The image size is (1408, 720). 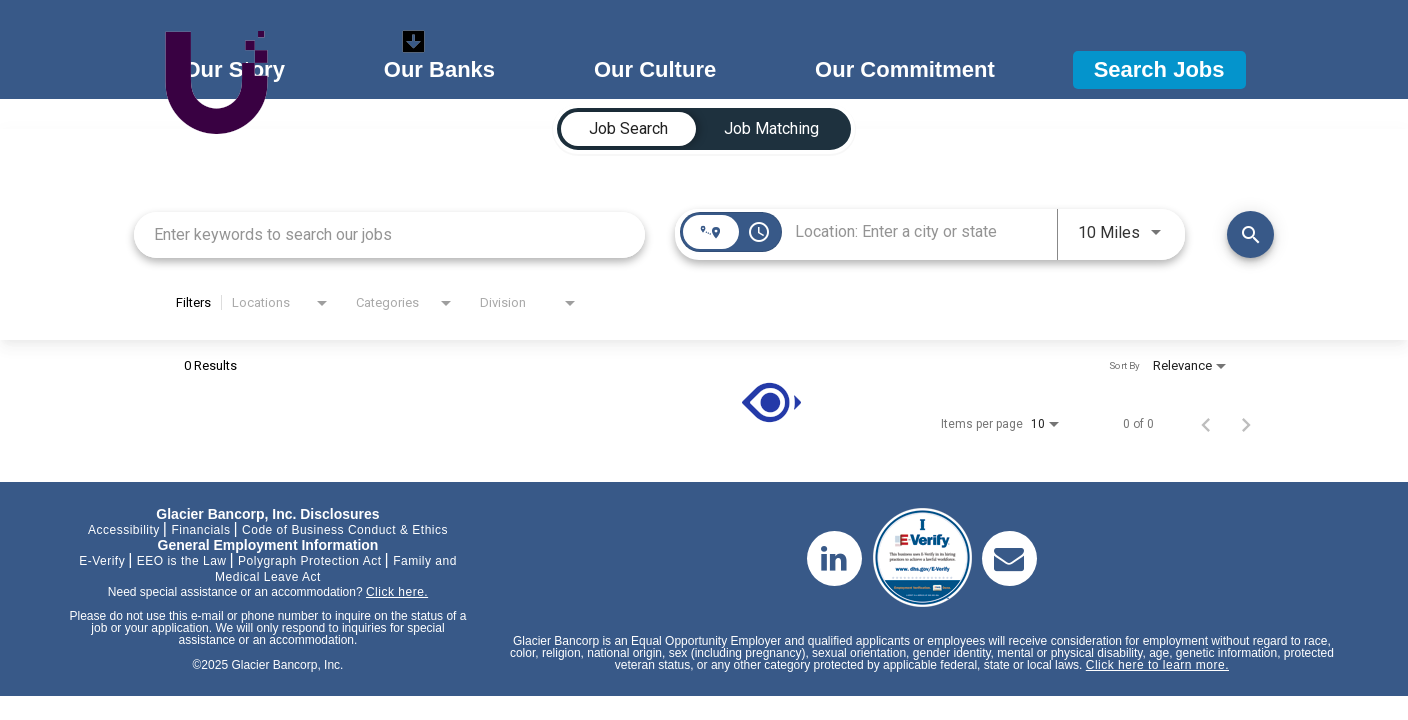 I want to click on Milvus vector database logo, so click(x=771, y=402).